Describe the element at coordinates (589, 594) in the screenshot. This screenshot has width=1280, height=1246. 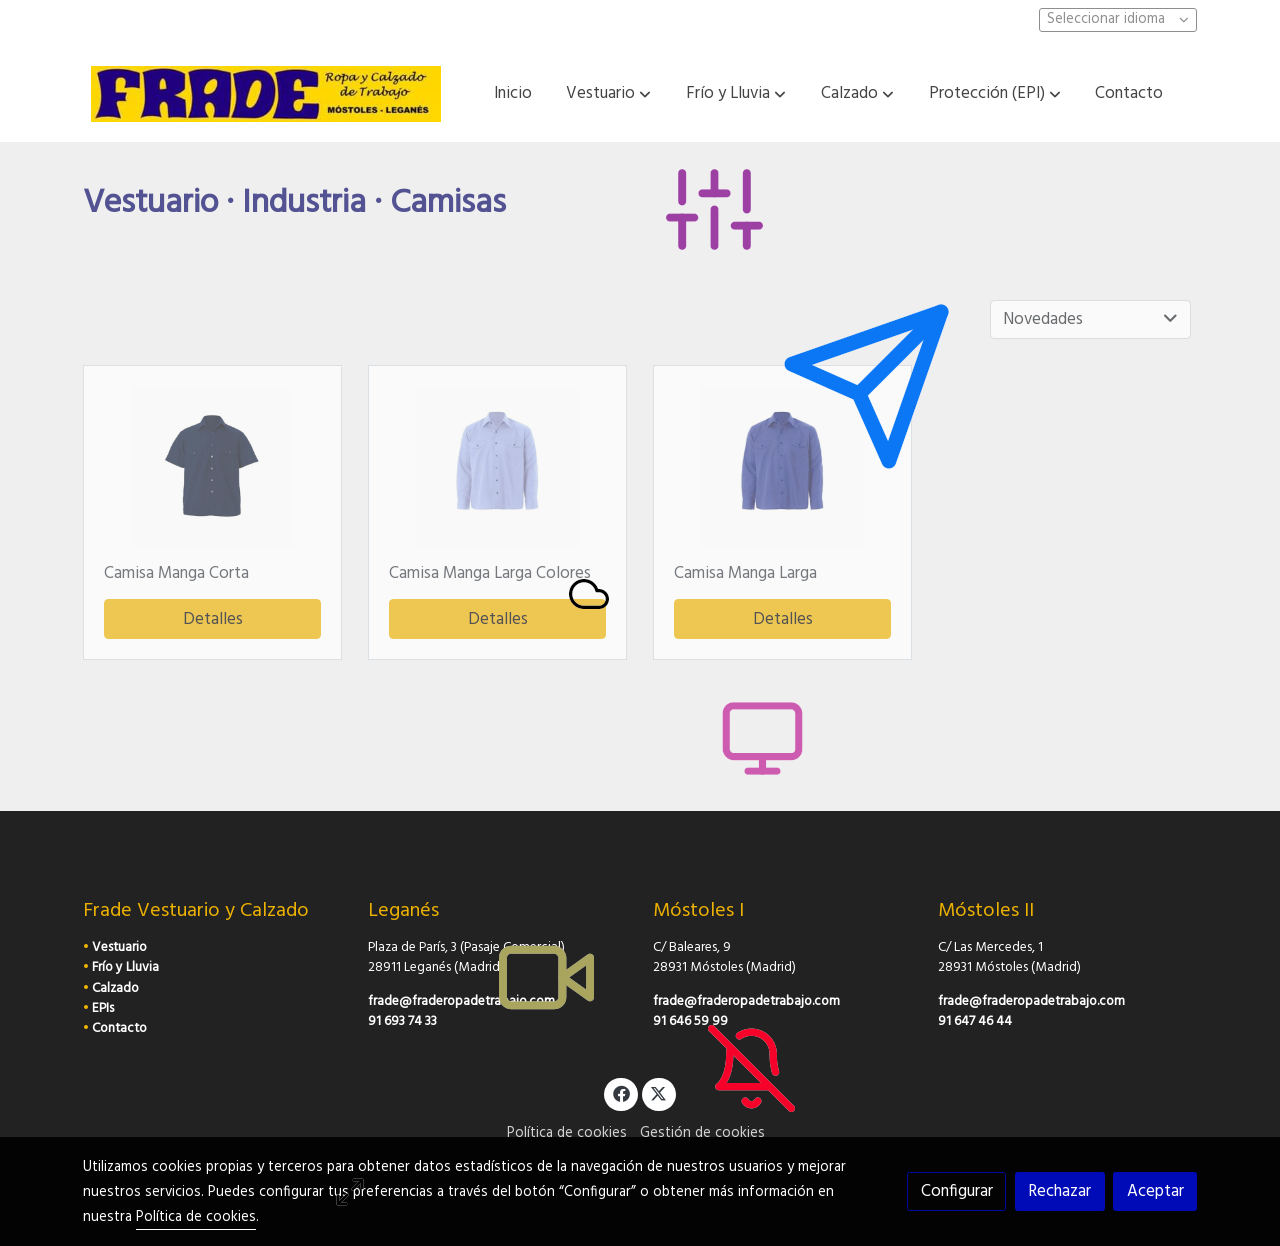
I see `access cloud storage` at that location.